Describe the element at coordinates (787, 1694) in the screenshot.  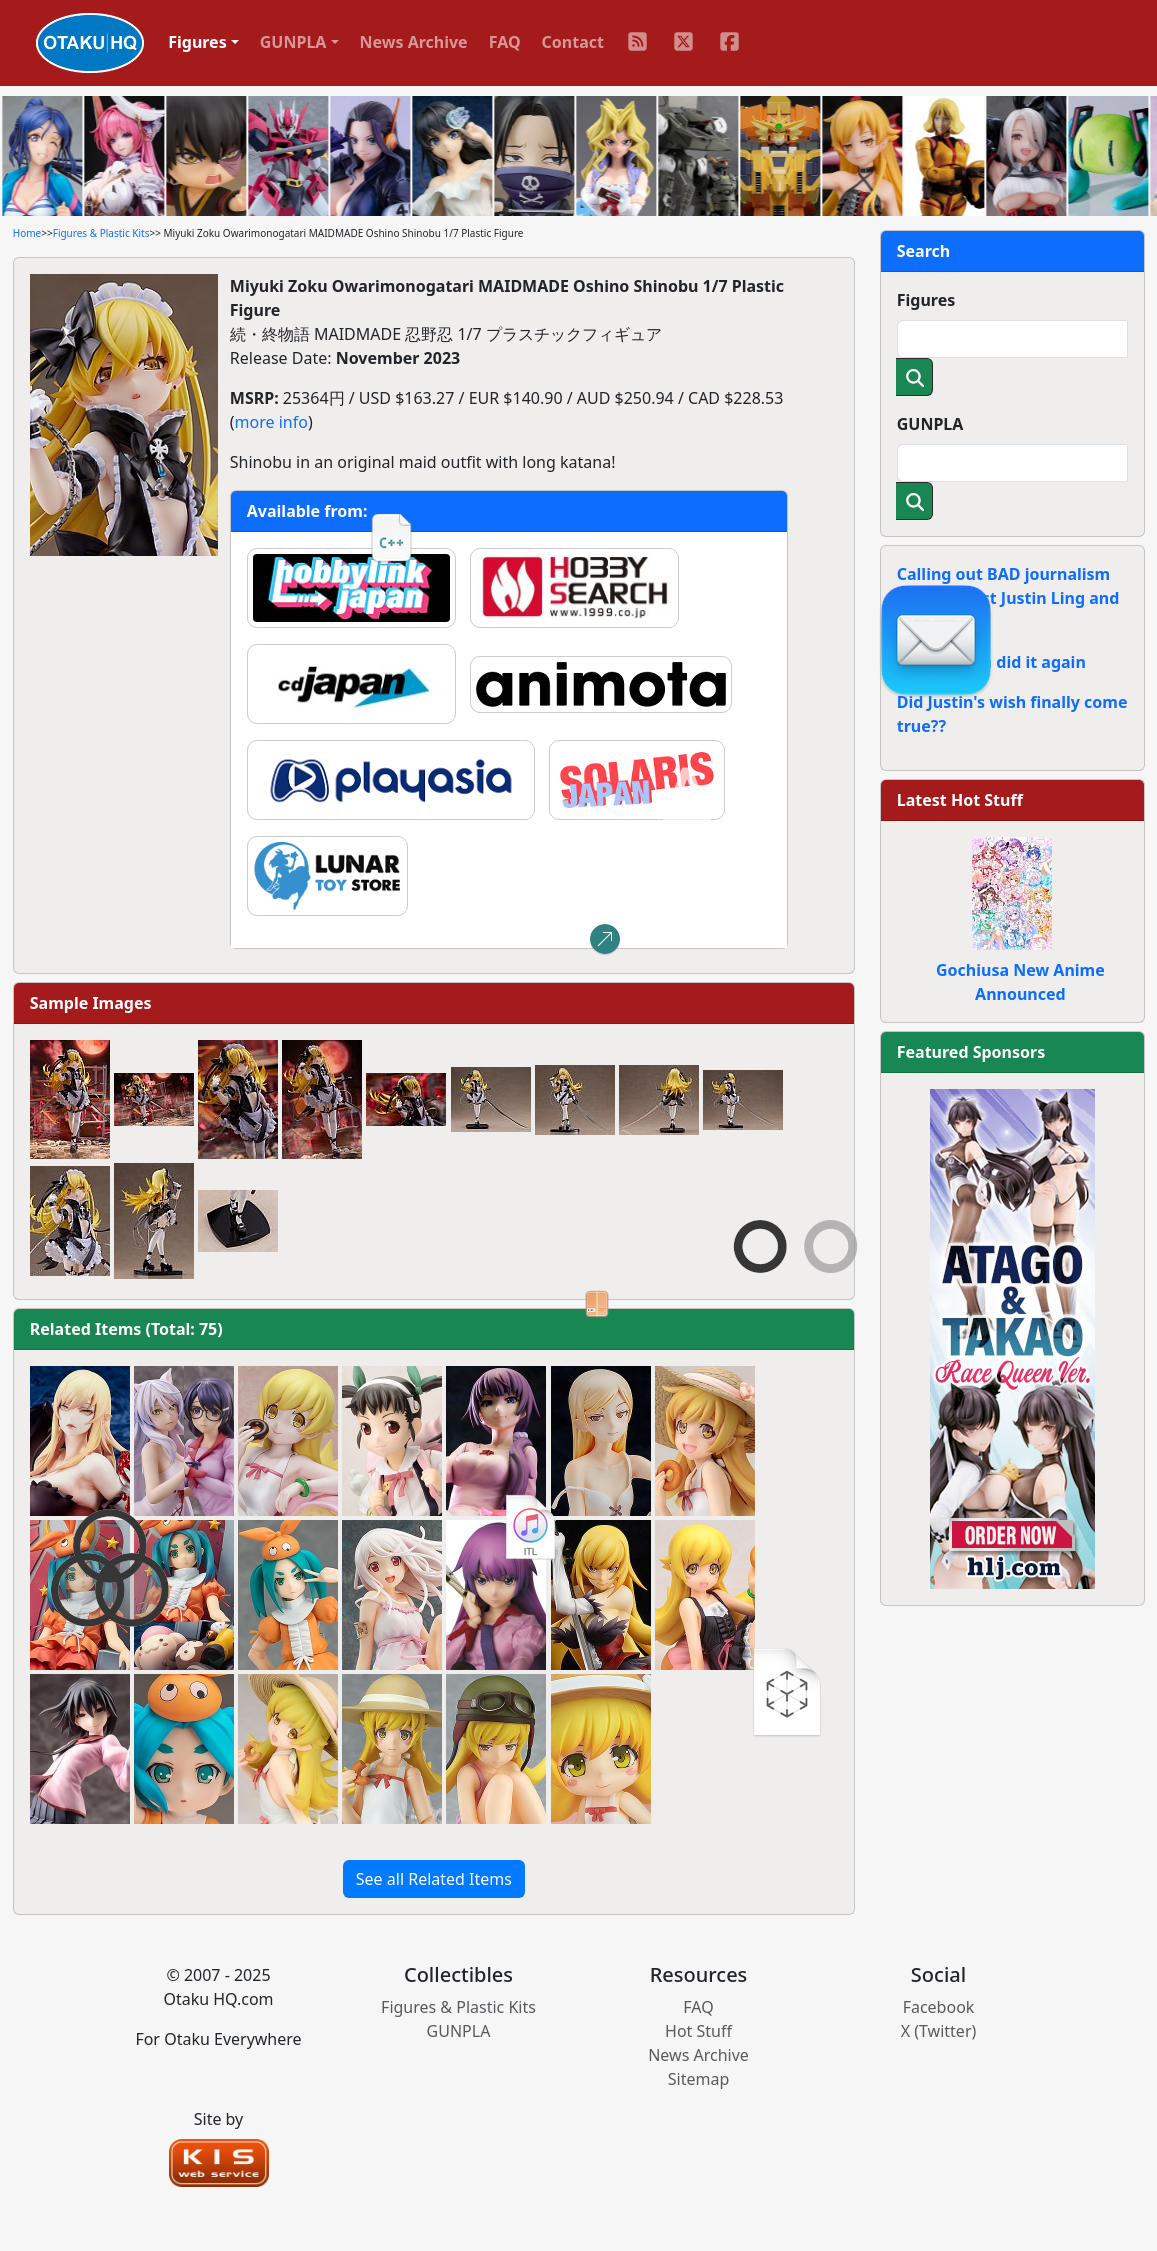
I see `open an augmented reality file` at that location.